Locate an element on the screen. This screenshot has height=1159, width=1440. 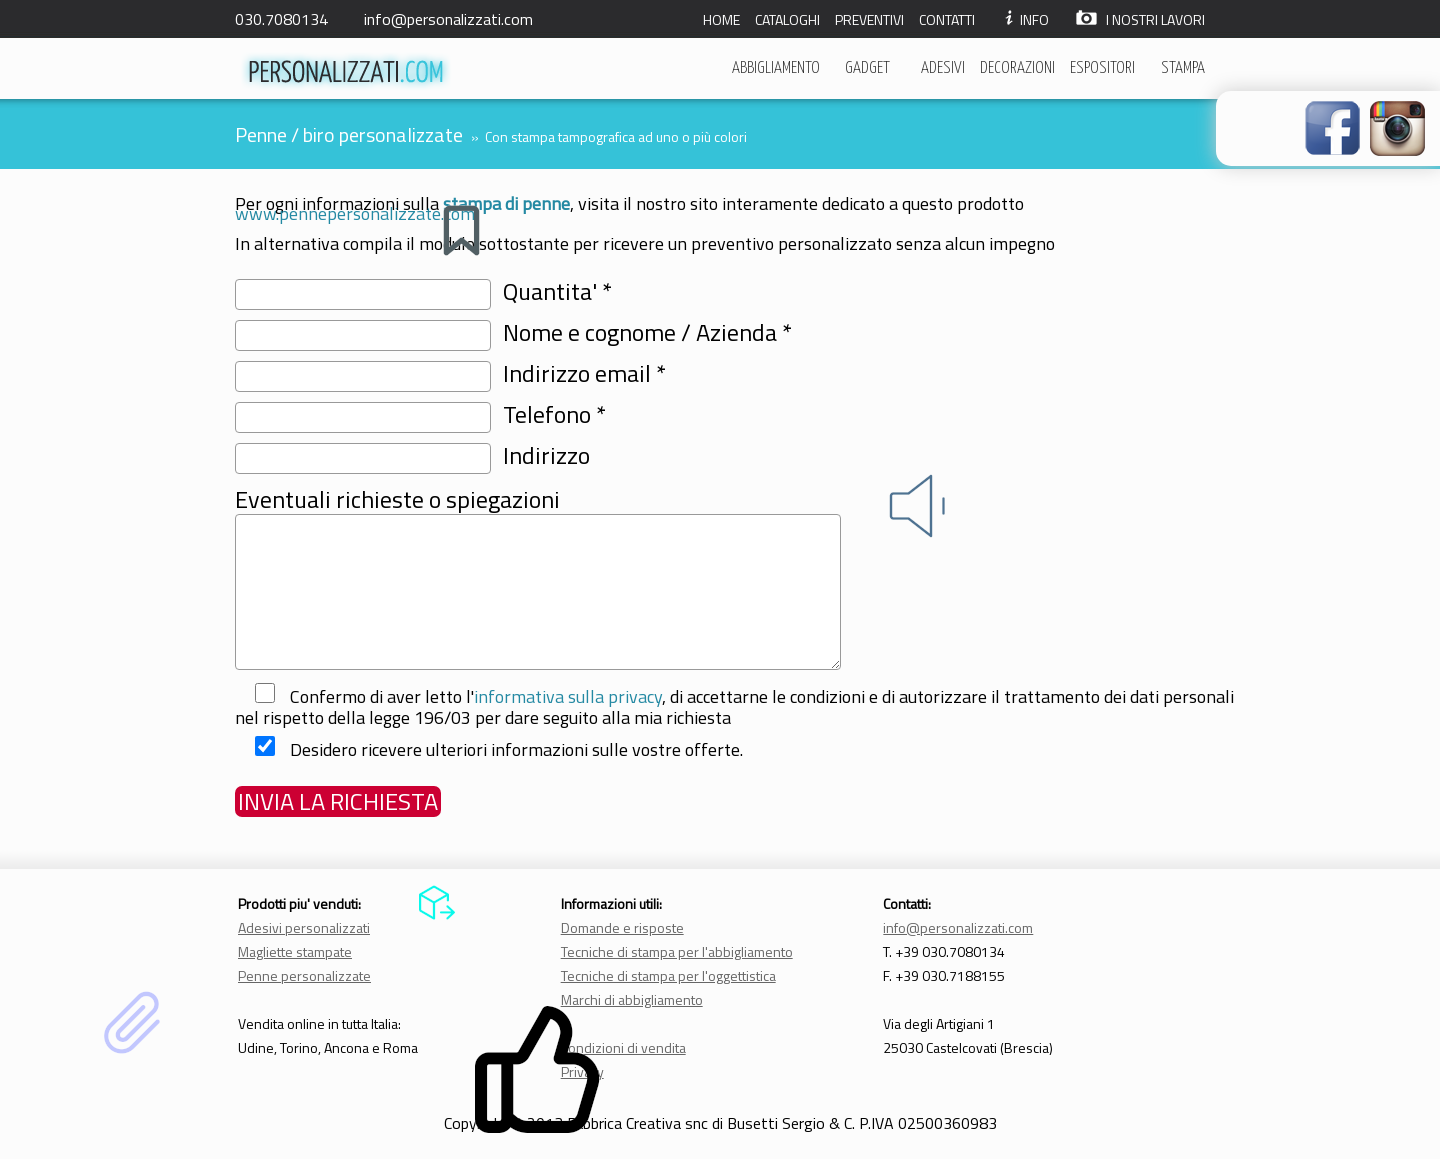
view packages that depend on this project is located at coordinates (437, 903).